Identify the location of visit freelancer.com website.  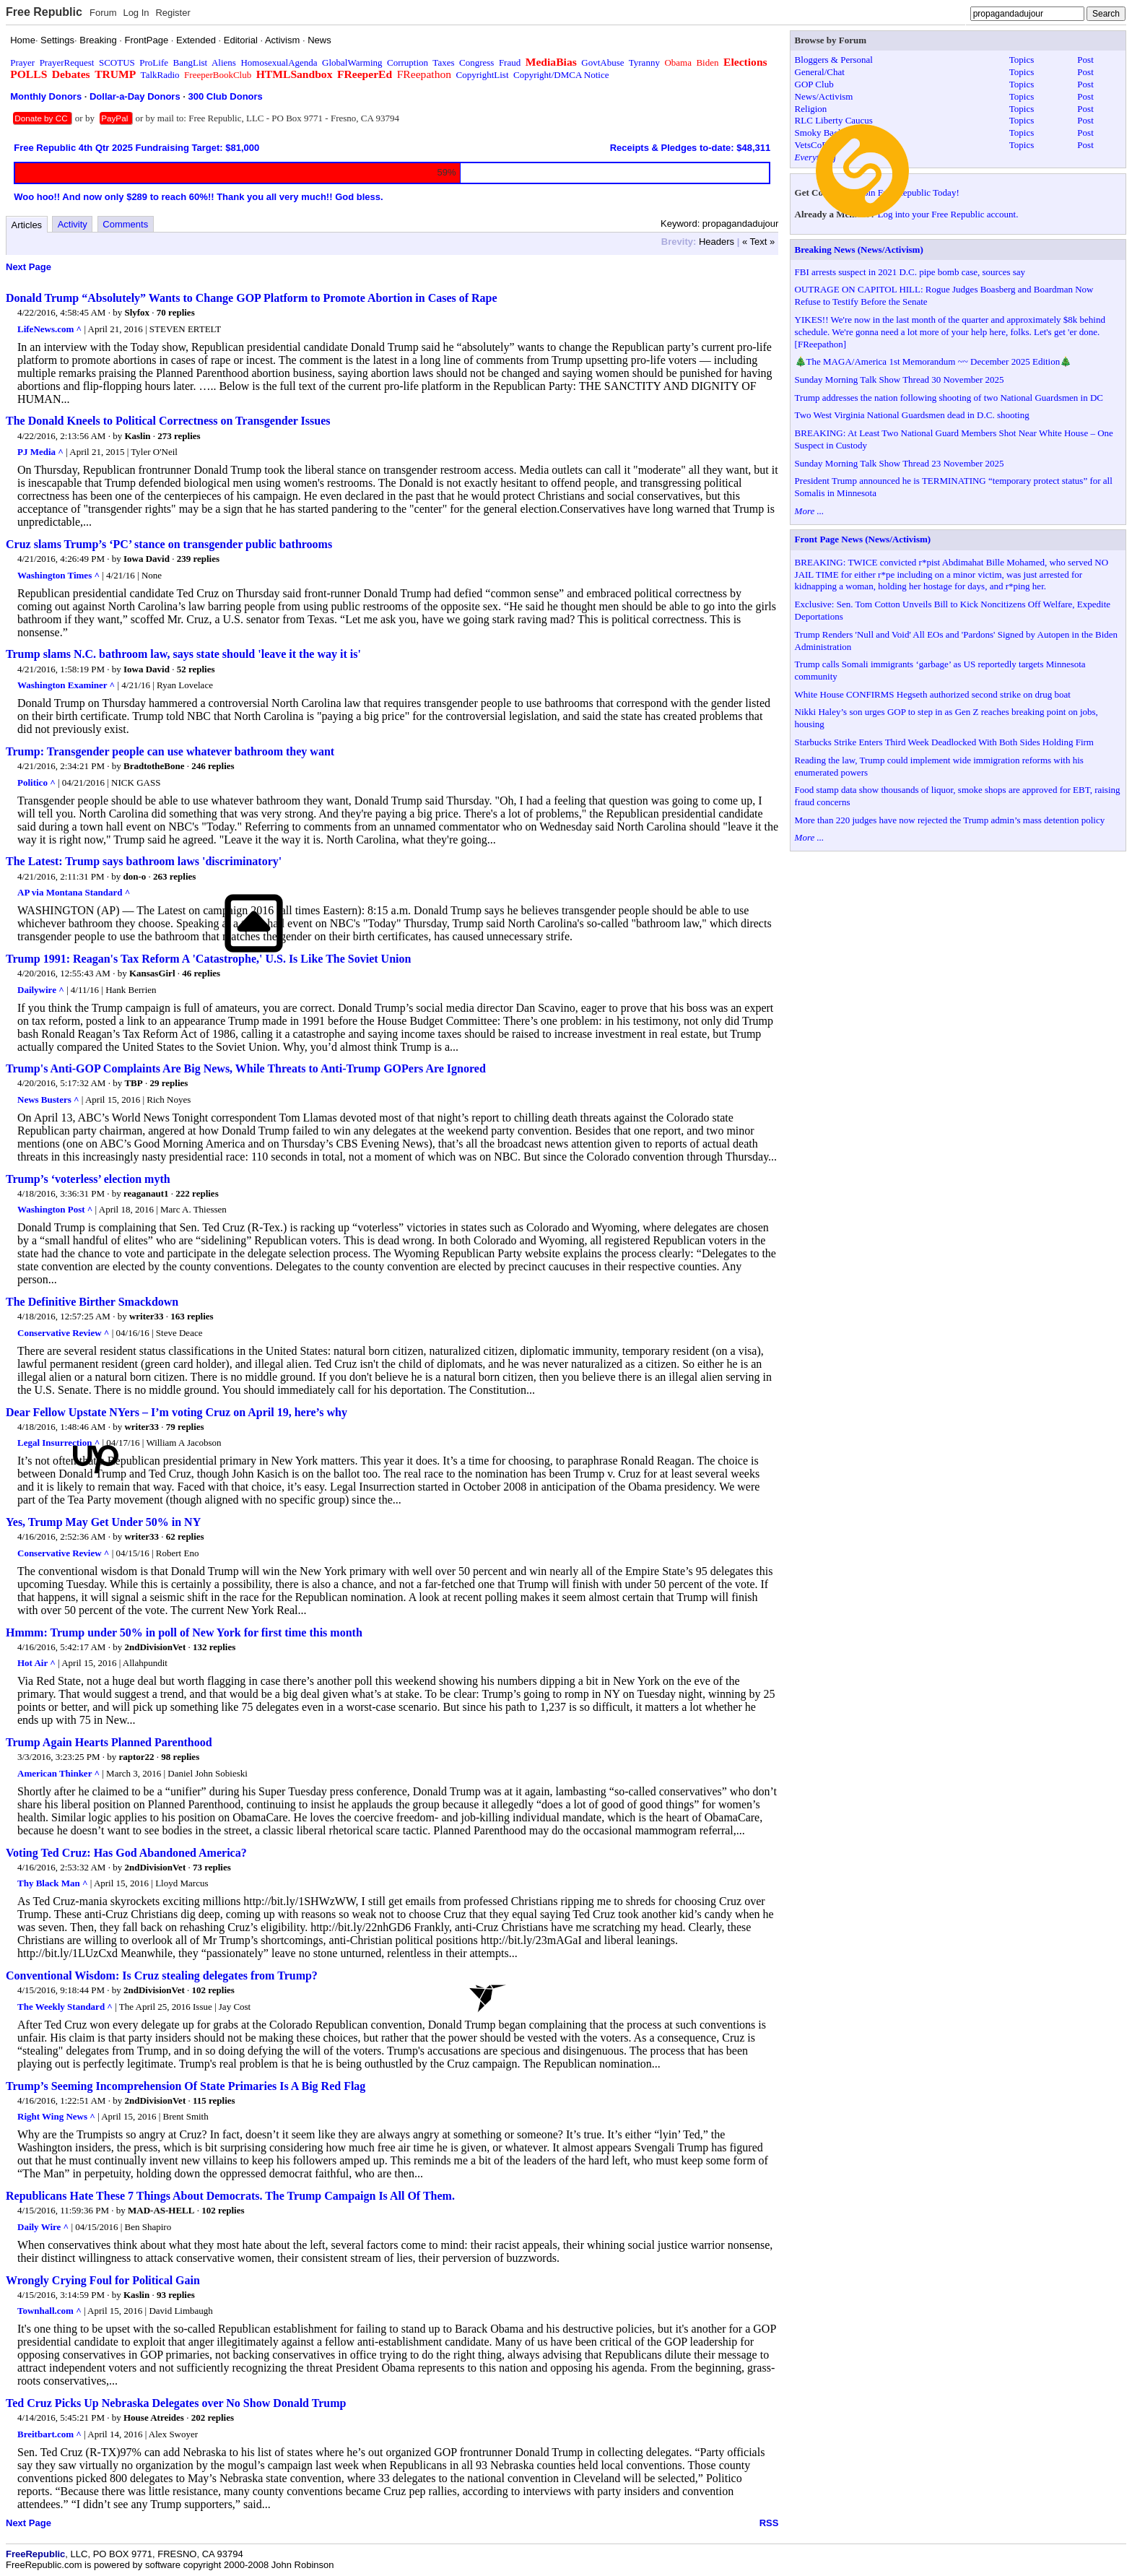
(487, 1998).